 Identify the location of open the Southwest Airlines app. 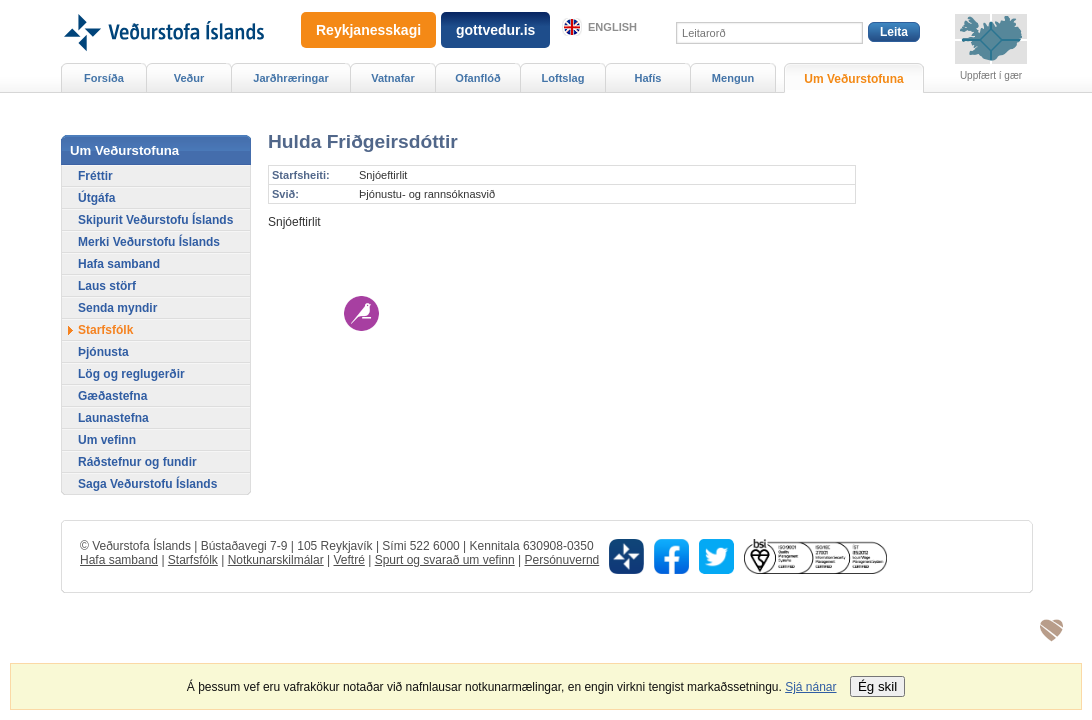
(1051, 630).